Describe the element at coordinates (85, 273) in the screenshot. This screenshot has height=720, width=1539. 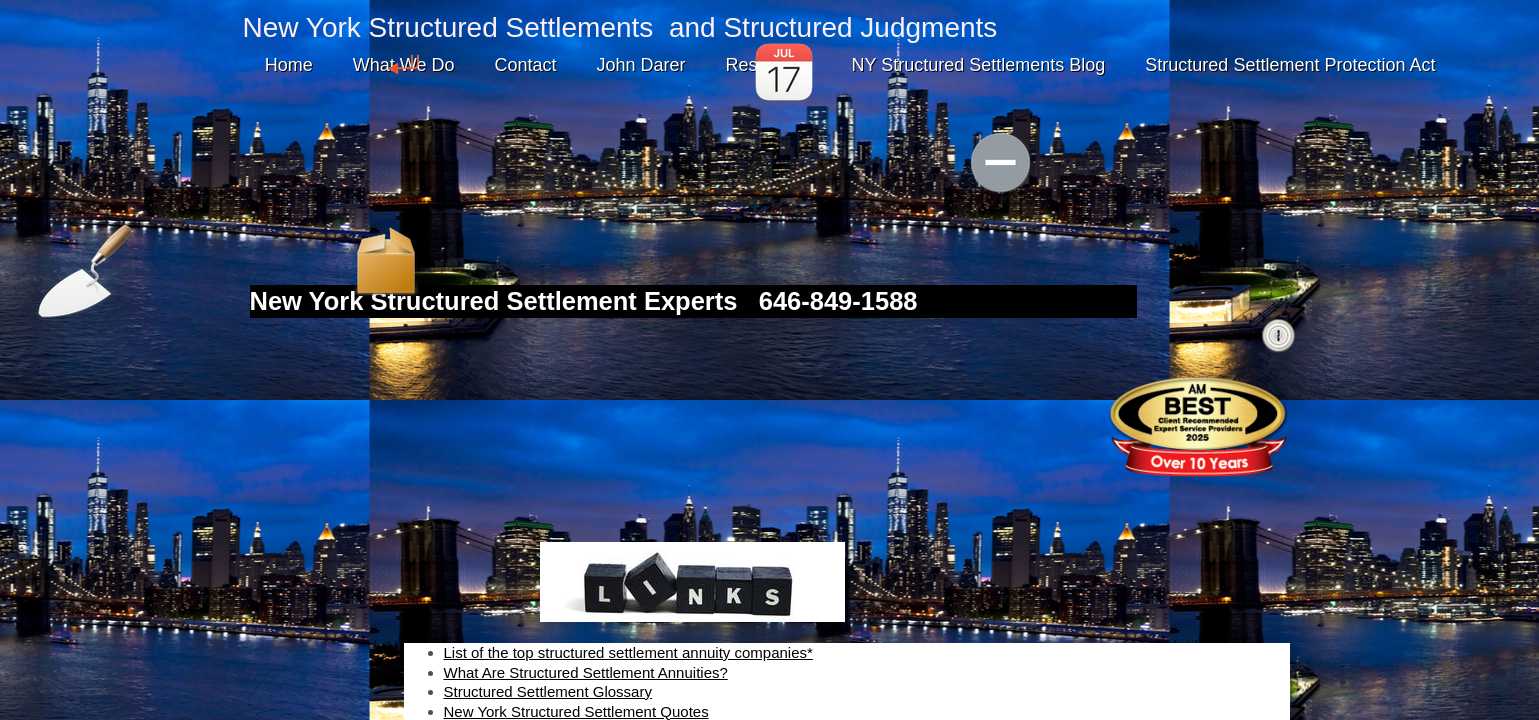
I see `access development tools and programming applications` at that location.